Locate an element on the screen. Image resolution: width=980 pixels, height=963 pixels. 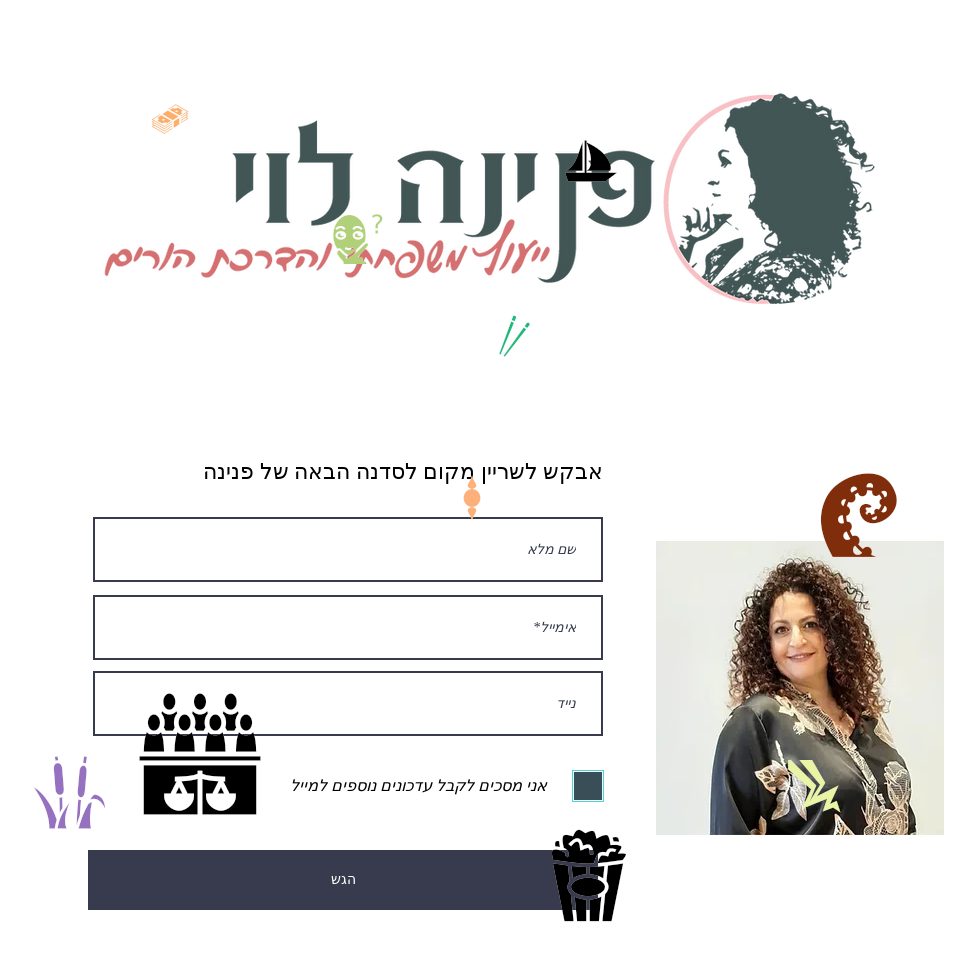
access sailing or boating activities is located at coordinates (591, 161).